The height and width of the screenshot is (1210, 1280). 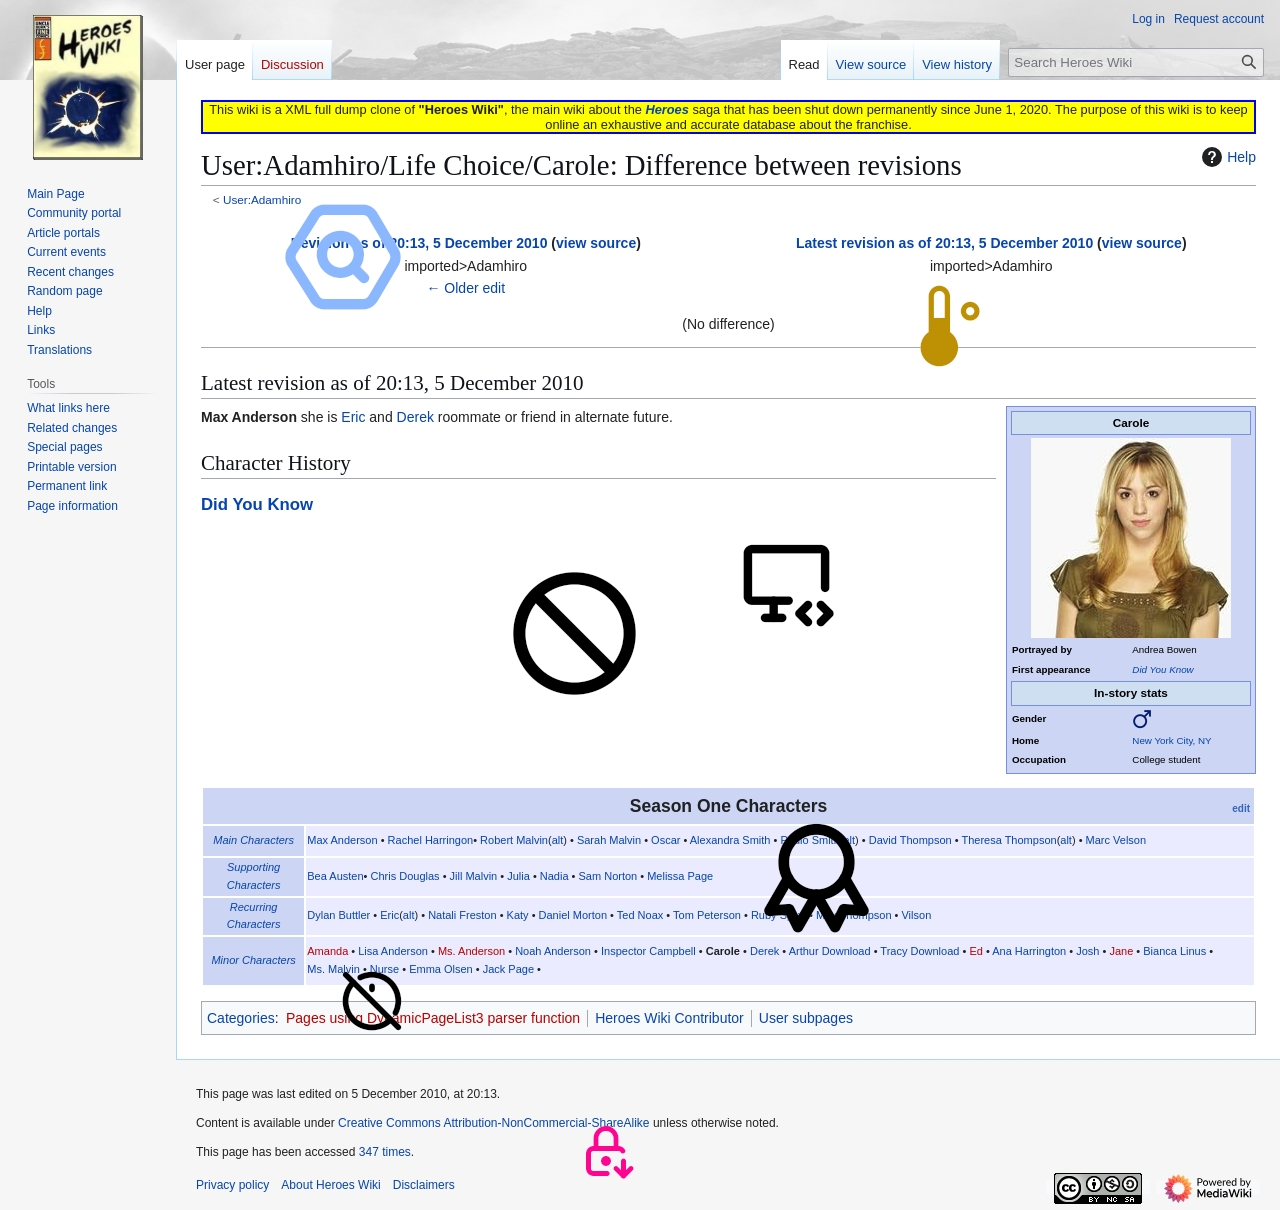 I want to click on access desktop development environment, so click(x=786, y=583).